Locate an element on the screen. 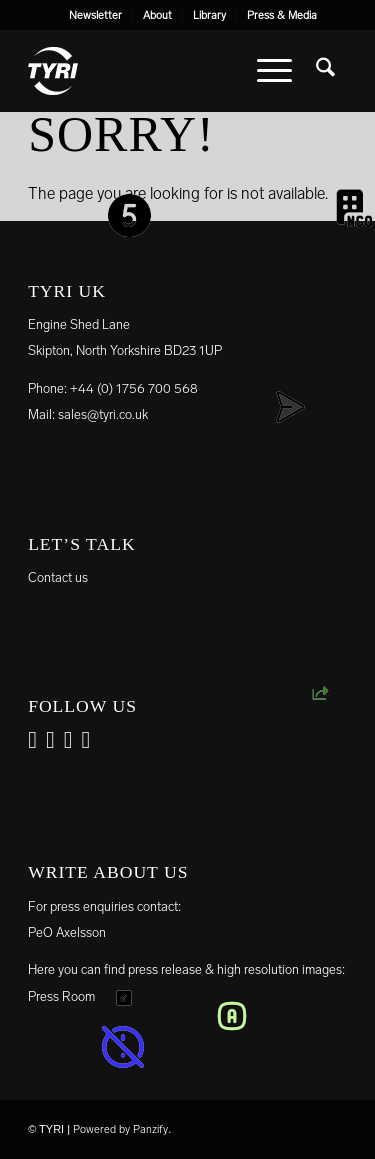 Image resolution: width=375 pixels, height=1159 pixels. disable or mute alerts is located at coordinates (123, 1047).